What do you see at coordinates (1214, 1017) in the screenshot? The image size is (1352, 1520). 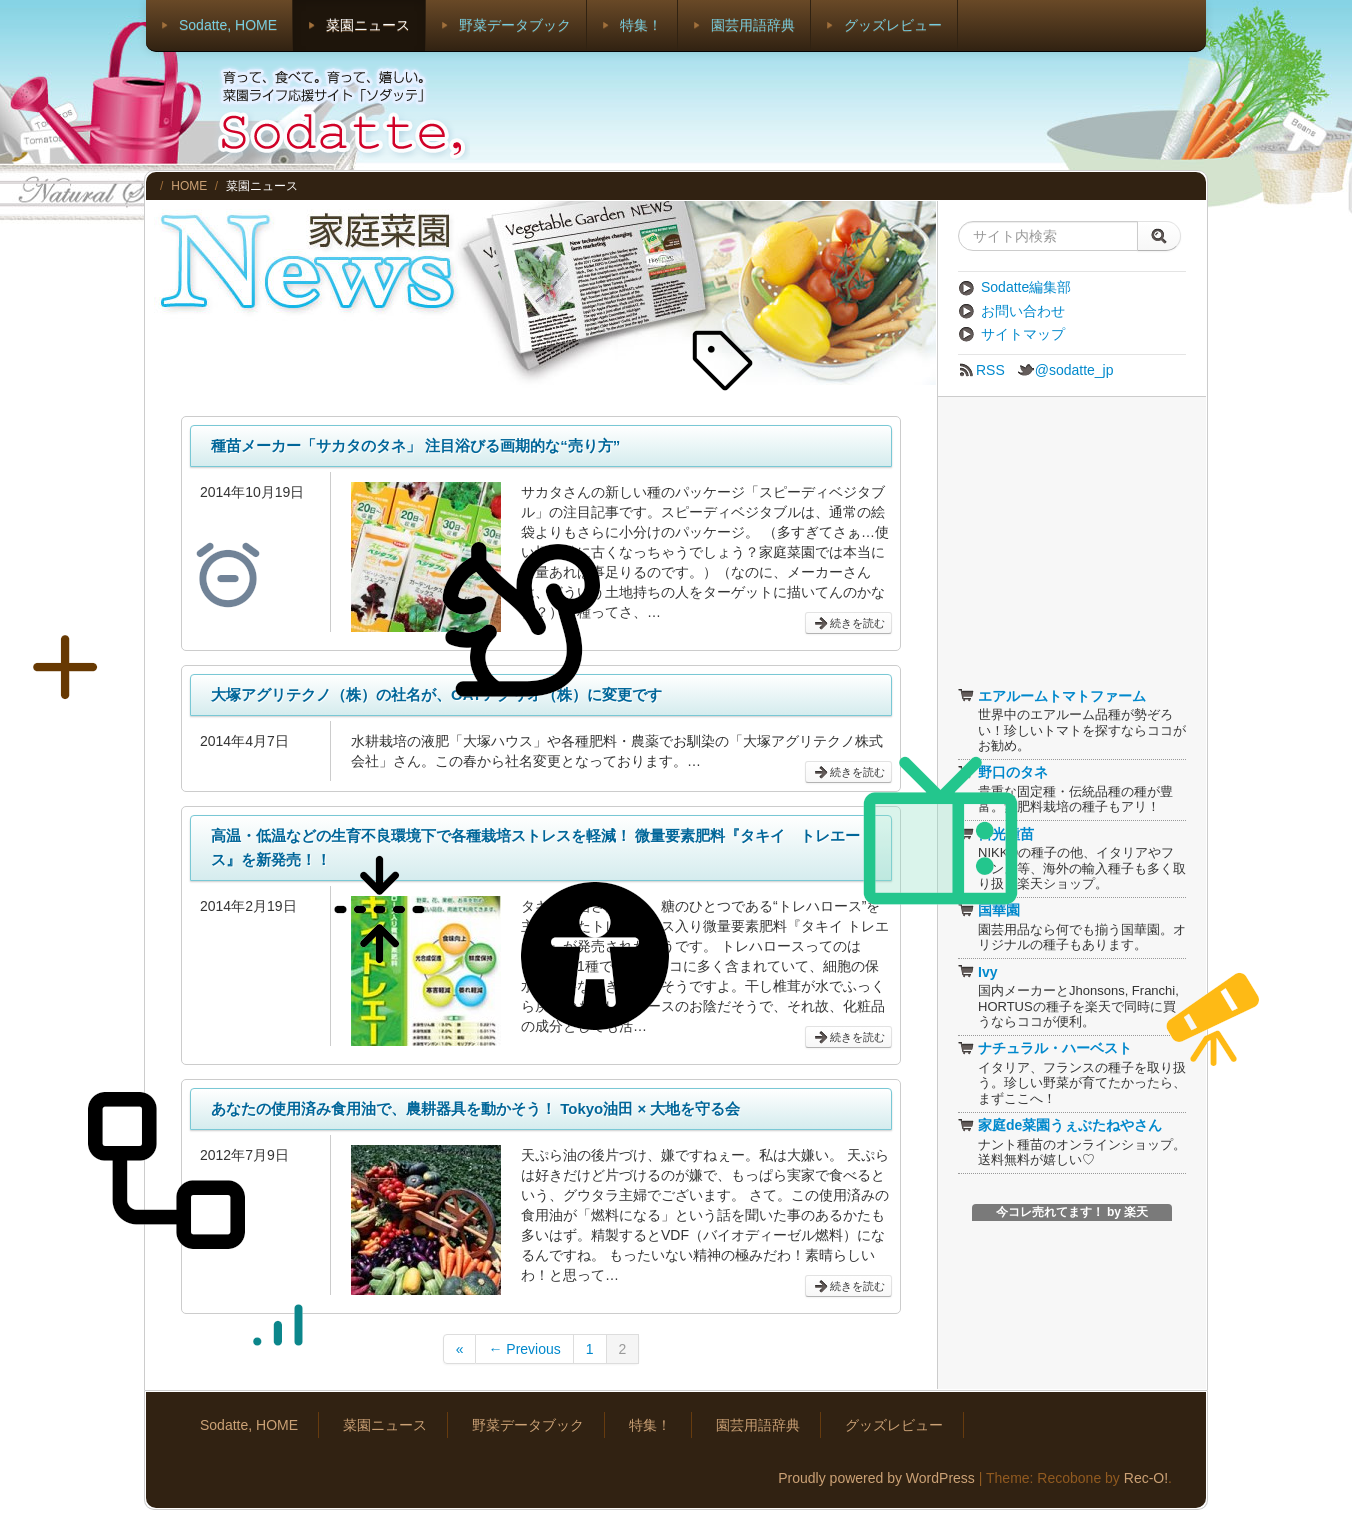 I see `explore or discover new content` at bounding box center [1214, 1017].